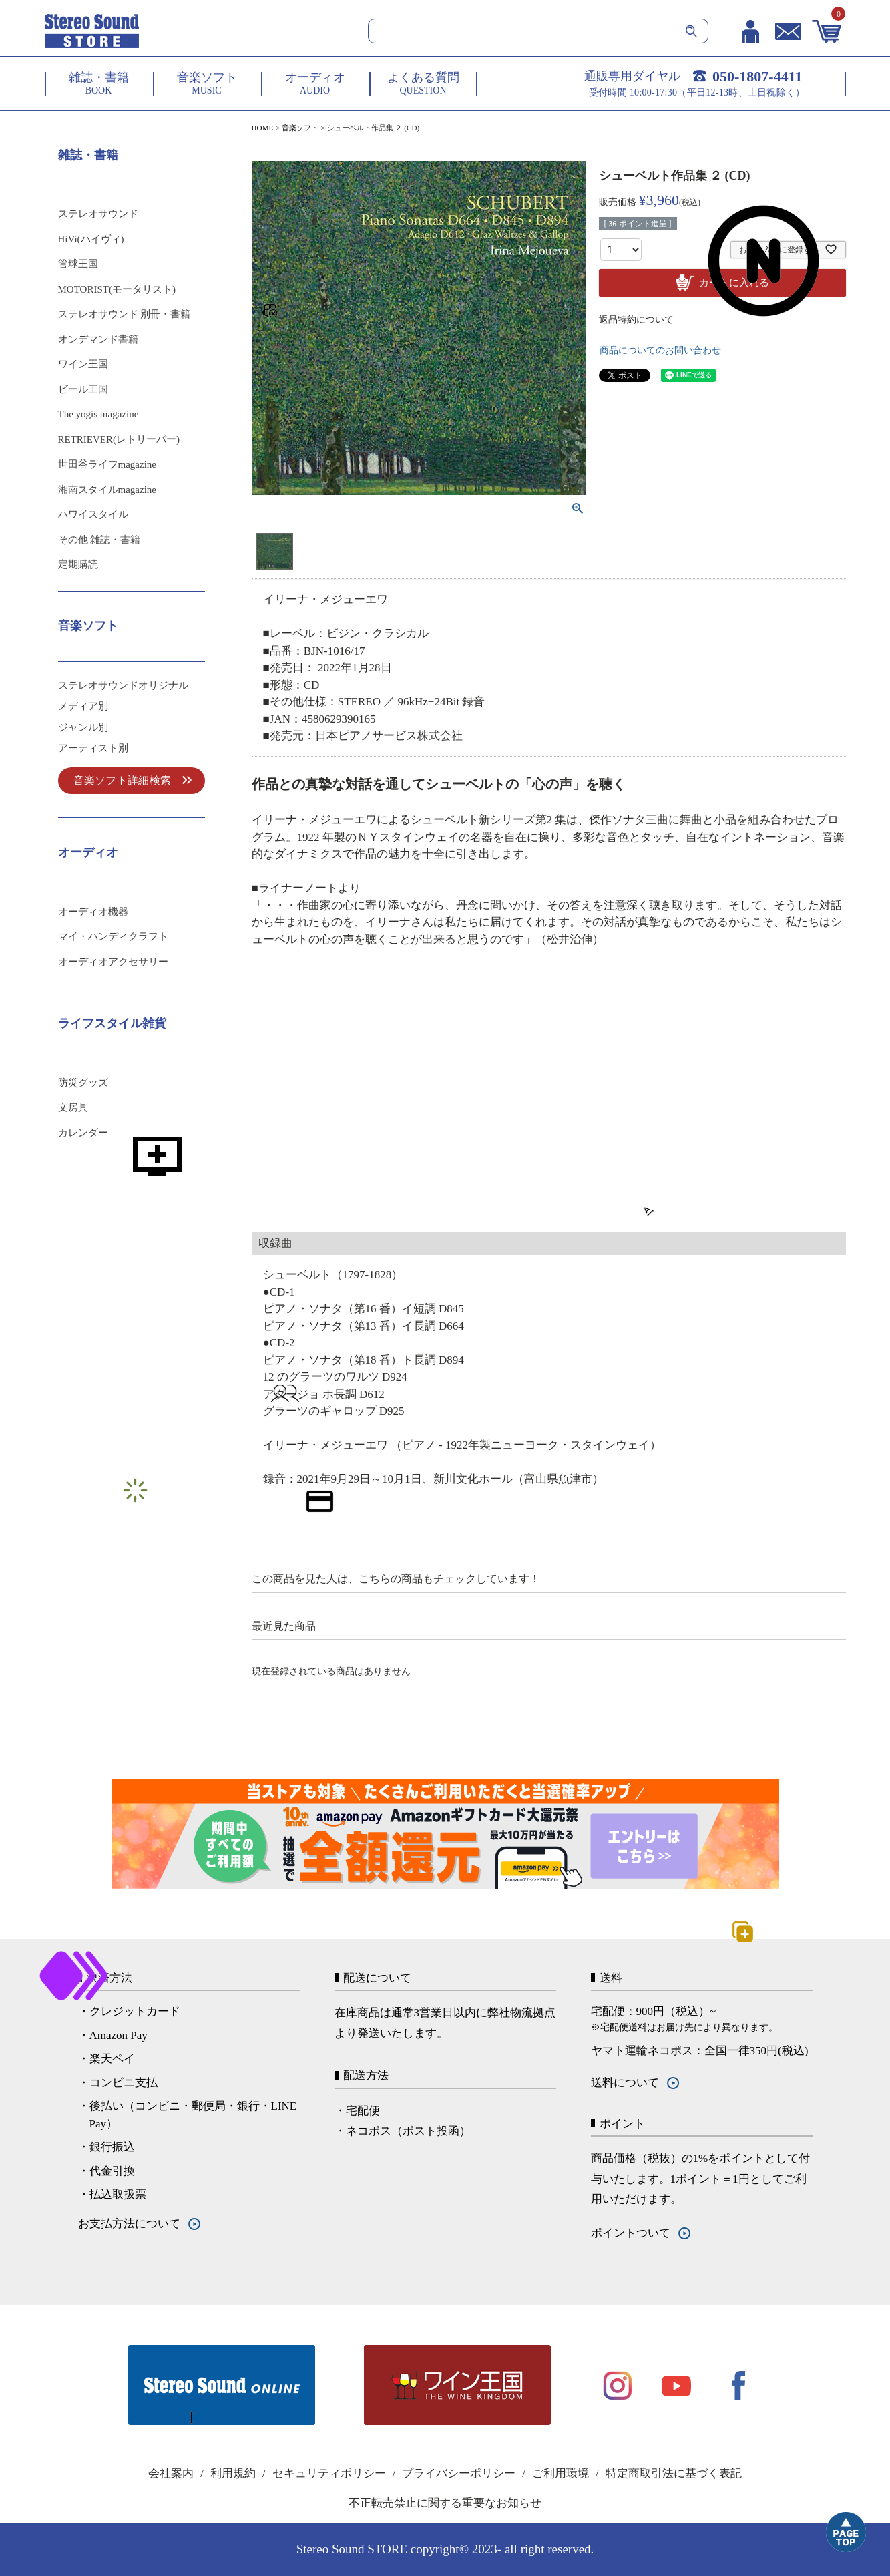 This screenshot has width=890, height=2576. What do you see at coordinates (73, 1976) in the screenshot?
I see `access animation keyframes` at bounding box center [73, 1976].